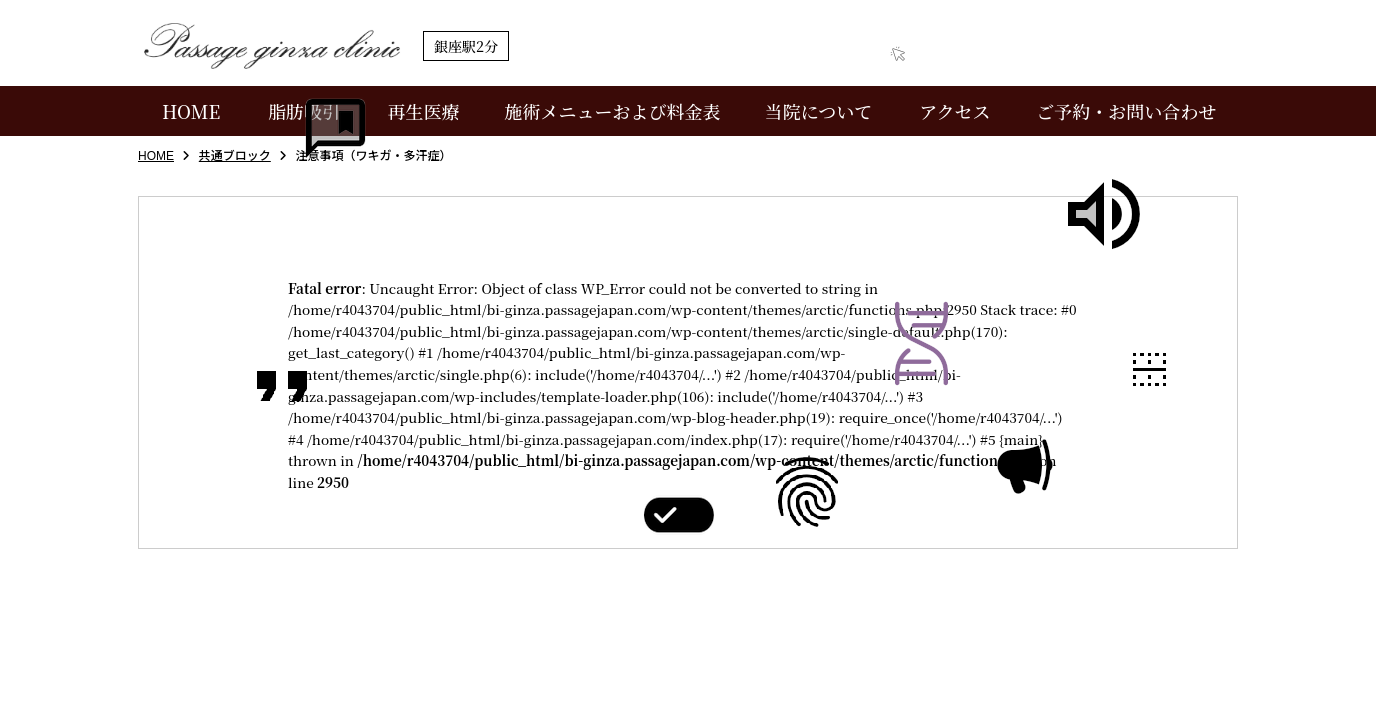 The width and height of the screenshot is (1376, 720). I want to click on increase or adjust audio volume, so click(1104, 214).